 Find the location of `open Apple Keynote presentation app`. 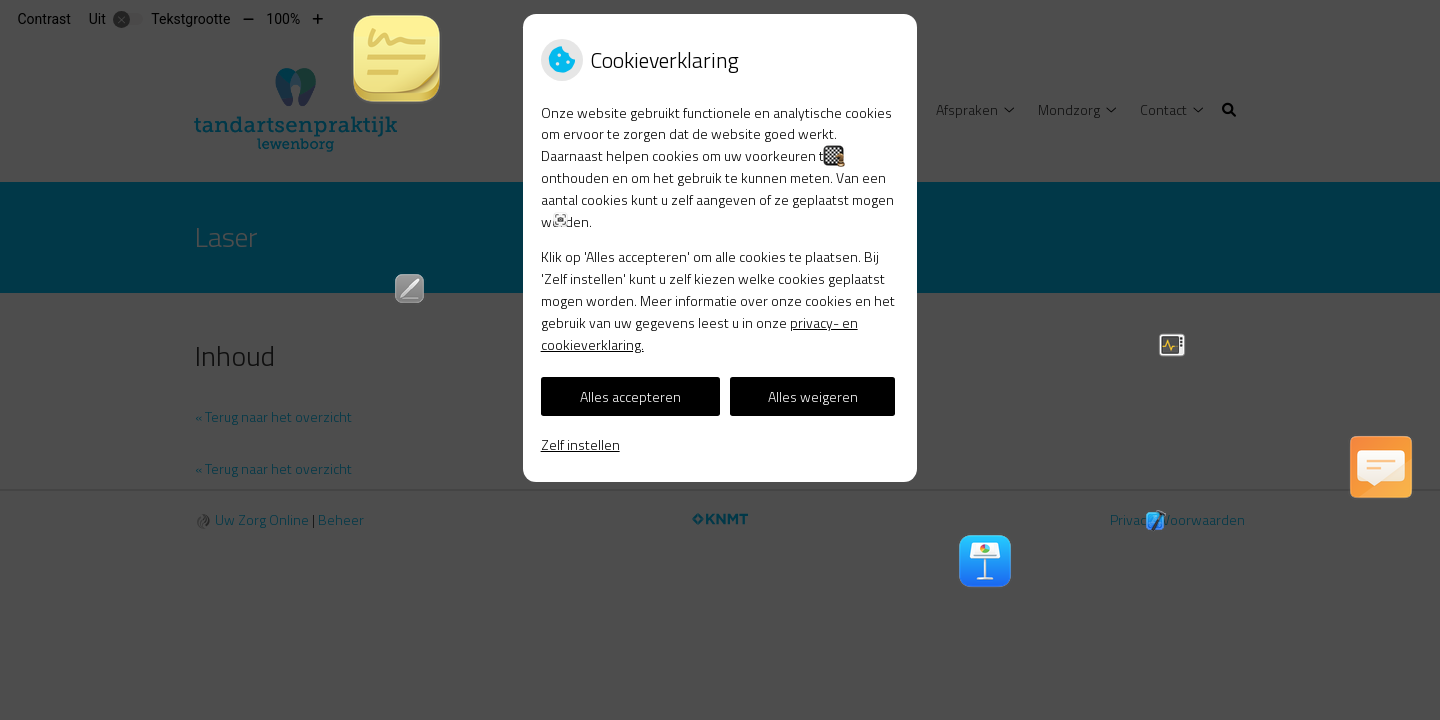

open Apple Keynote presentation app is located at coordinates (985, 561).